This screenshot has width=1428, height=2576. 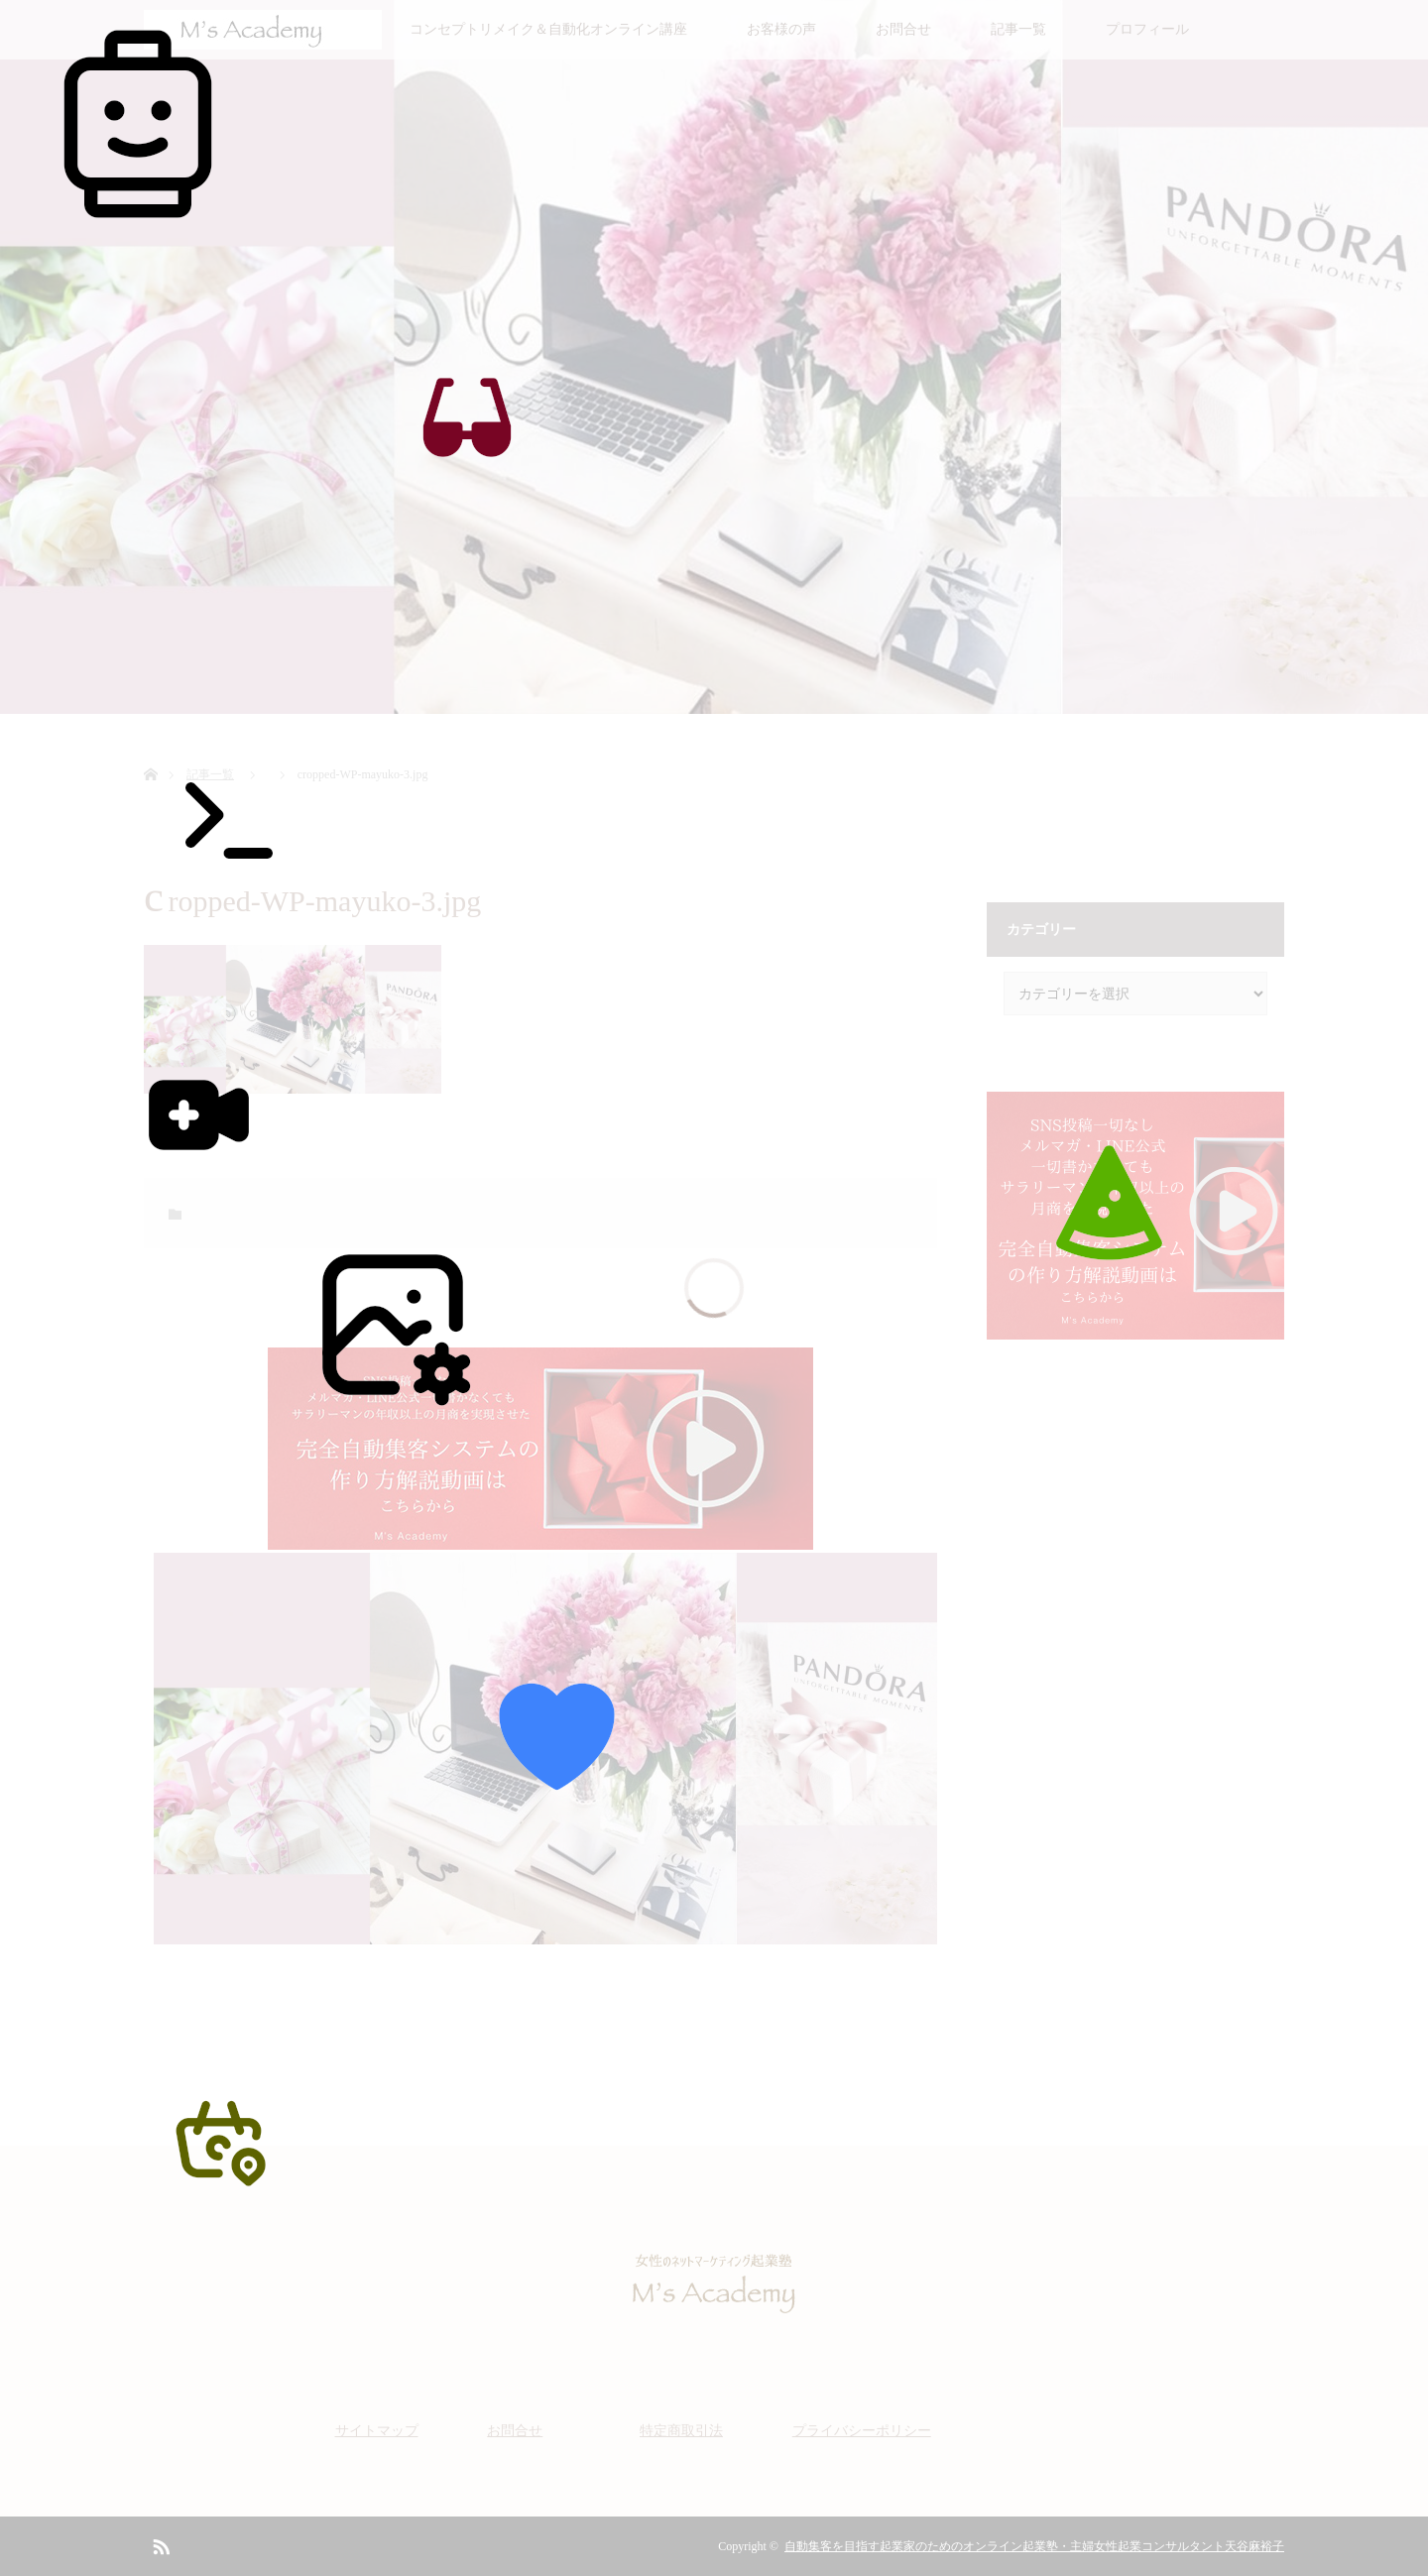 What do you see at coordinates (467, 417) in the screenshot?
I see `toggle sun protection or outdoor mode` at bounding box center [467, 417].